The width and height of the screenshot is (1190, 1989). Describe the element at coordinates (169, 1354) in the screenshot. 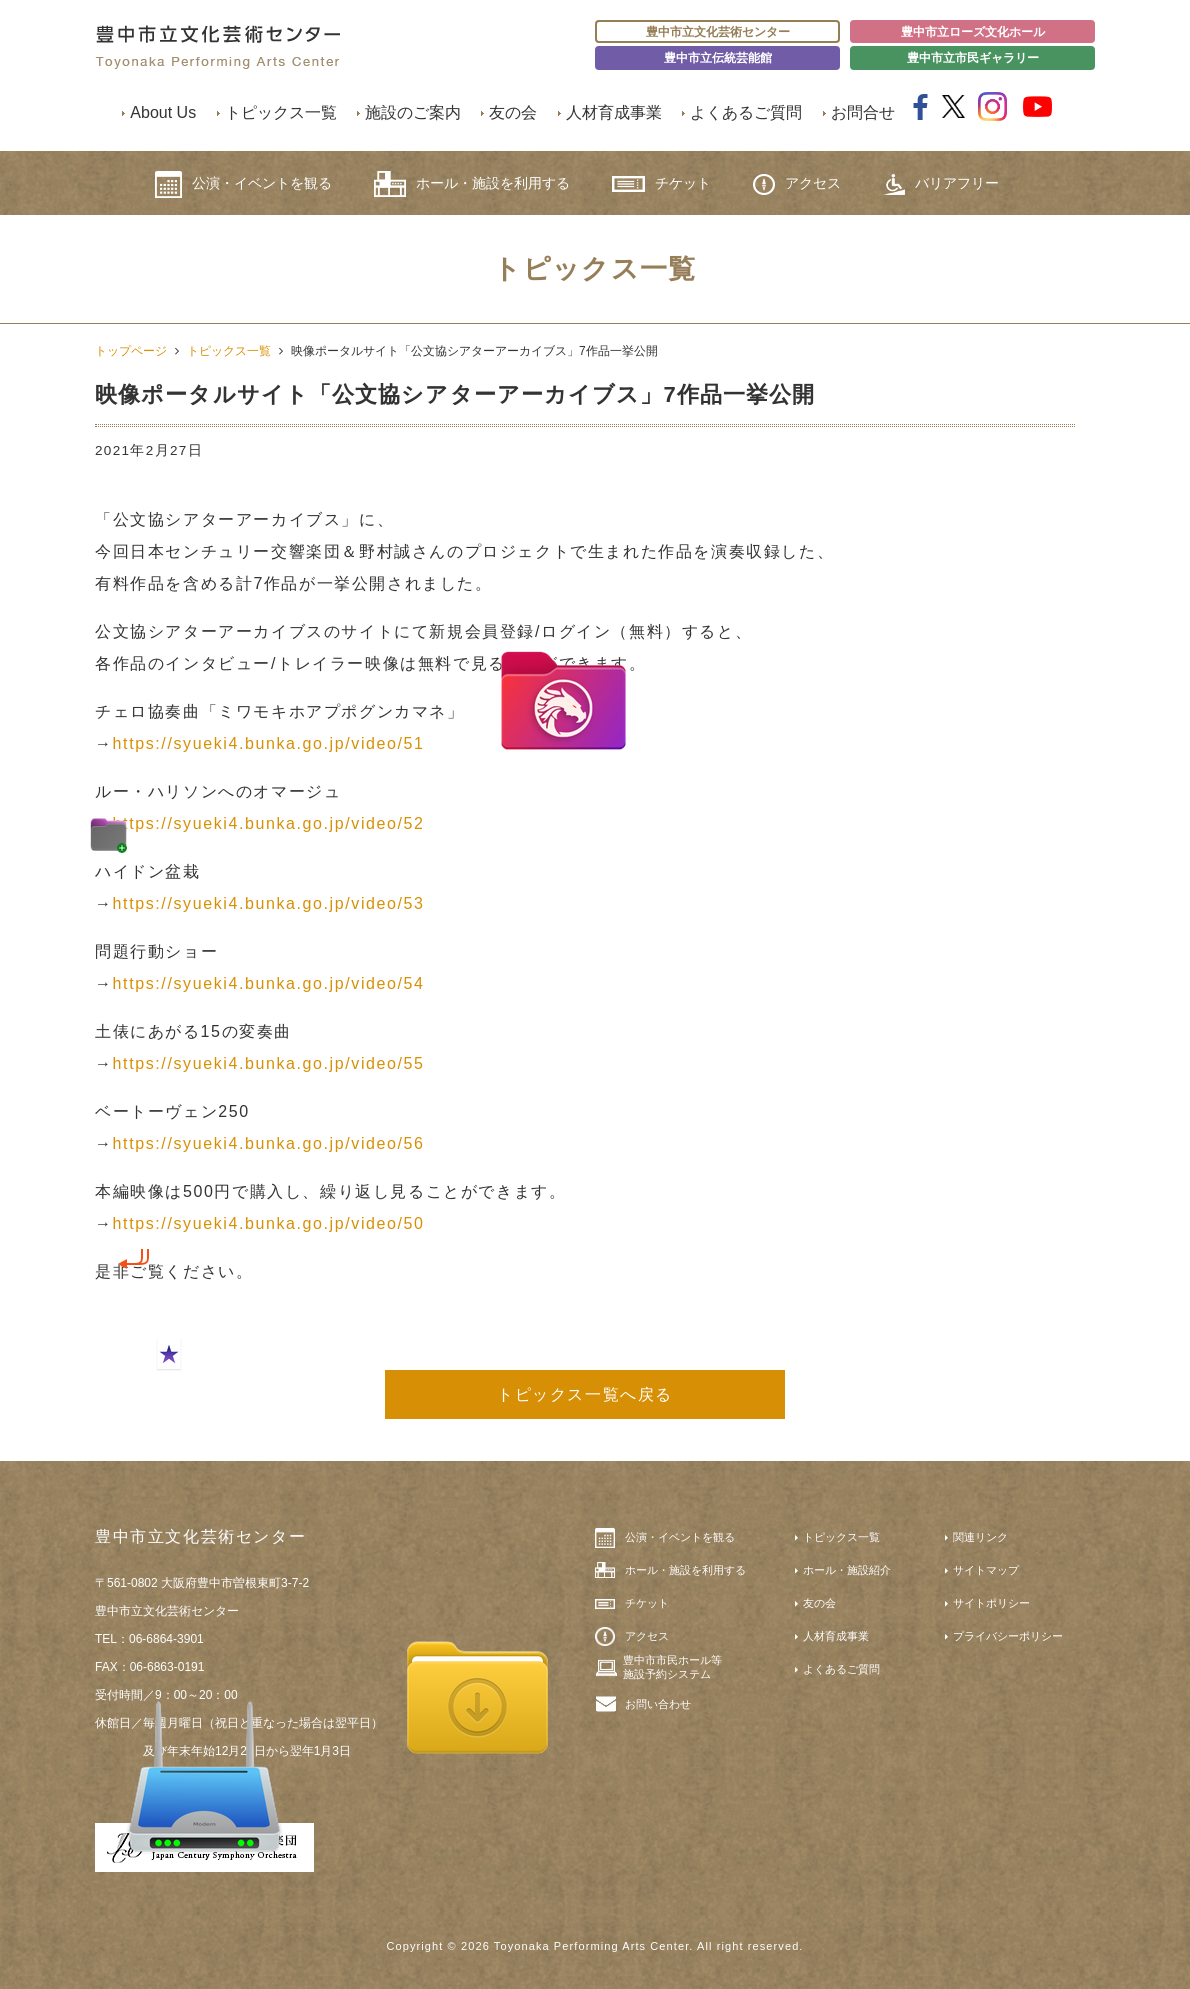

I see `mark a media clip as a favorite` at that location.